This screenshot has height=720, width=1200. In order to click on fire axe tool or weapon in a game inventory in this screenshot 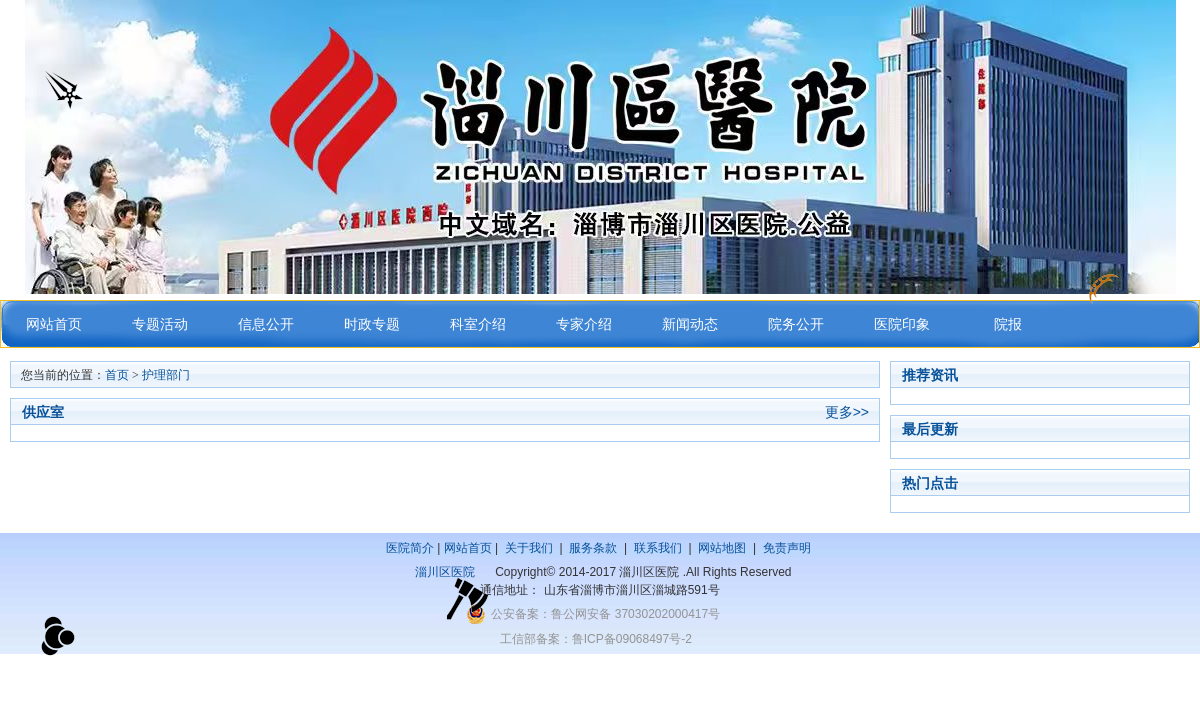, I will do `click(467, 598)`.